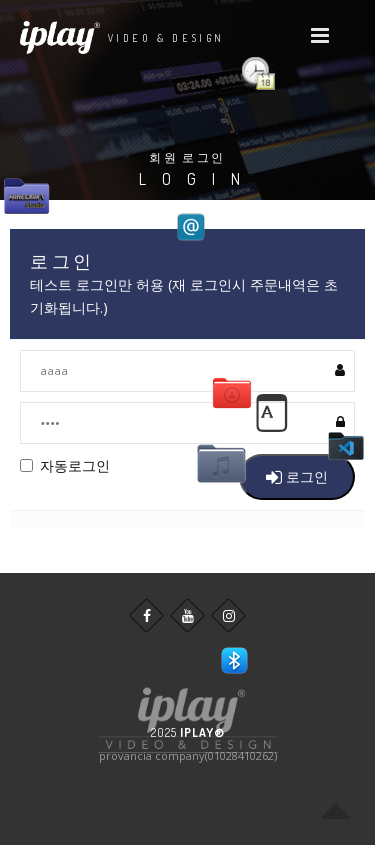 The image size is (375, 845). I want to click on open bluetooth settings, so click(234, 660).